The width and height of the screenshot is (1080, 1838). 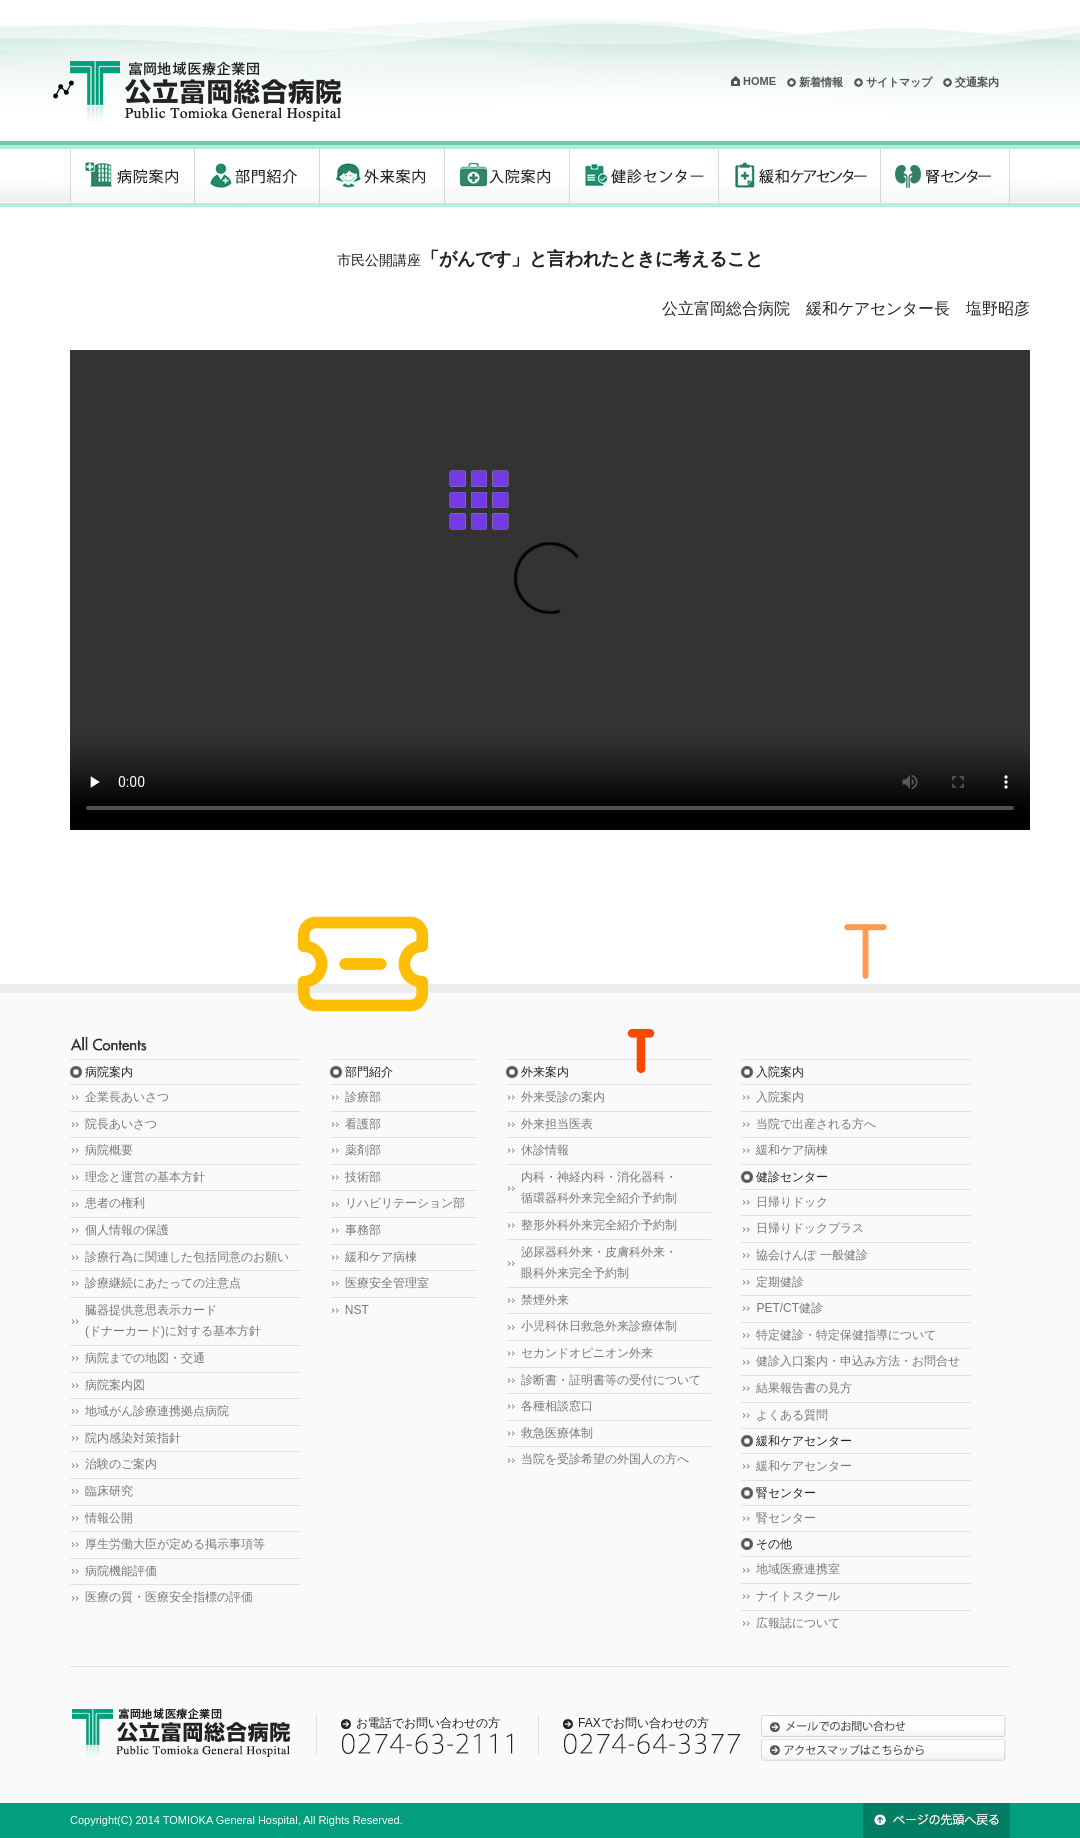 What do you see at coordinates (479, 500) in the screenshot?
I see `open the app drawer or menu` at bounding box center [479, 500].